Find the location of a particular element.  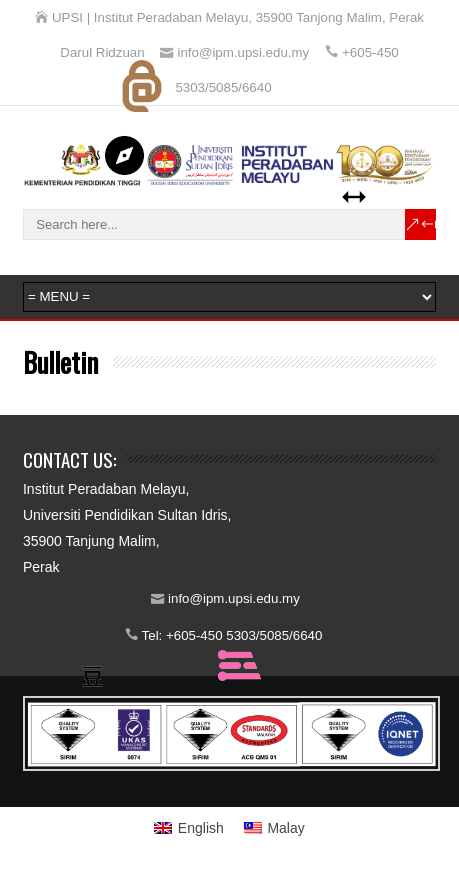

open compass or navigation app is located at coordinates (124, 155).